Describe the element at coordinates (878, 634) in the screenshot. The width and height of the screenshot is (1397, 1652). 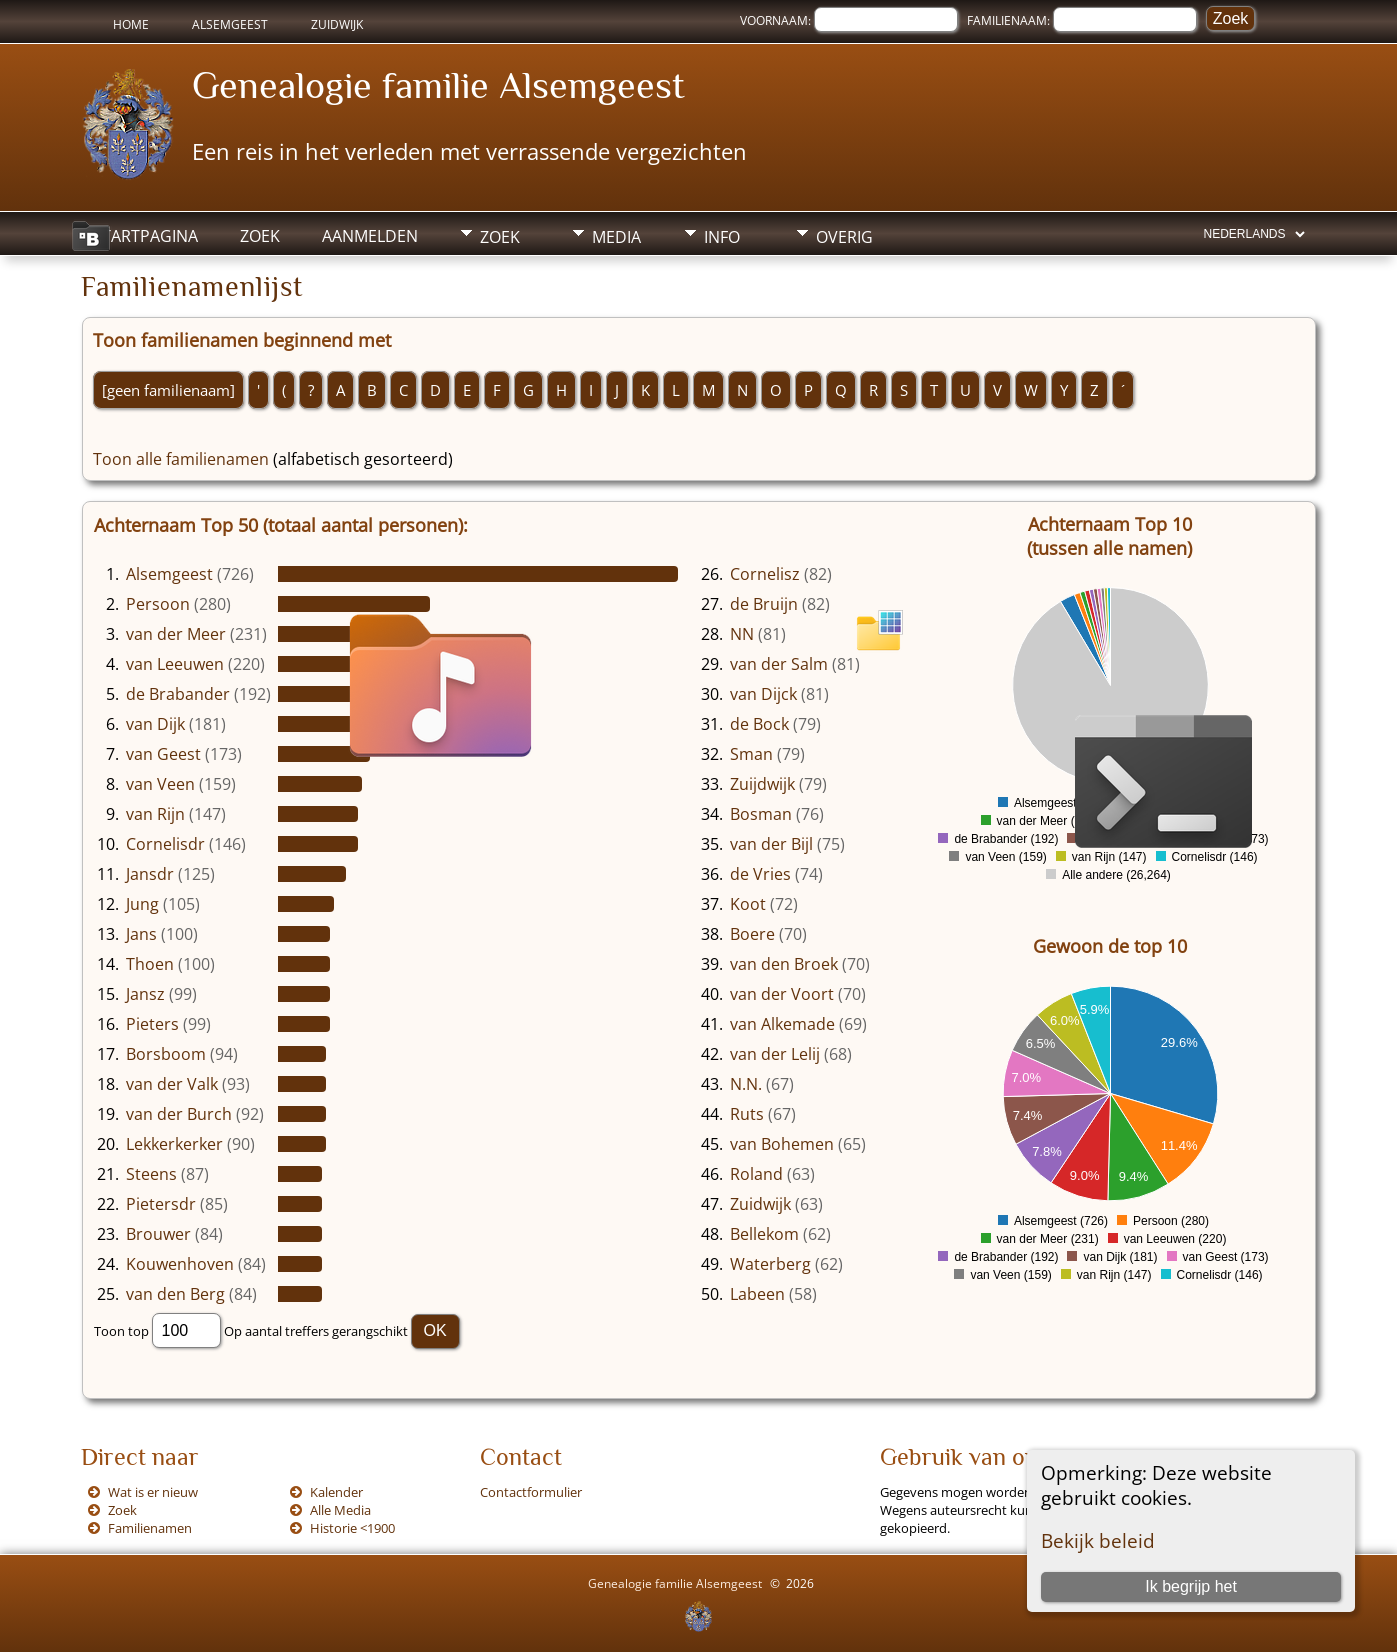
I see `access folder settings and preferences` at that location.